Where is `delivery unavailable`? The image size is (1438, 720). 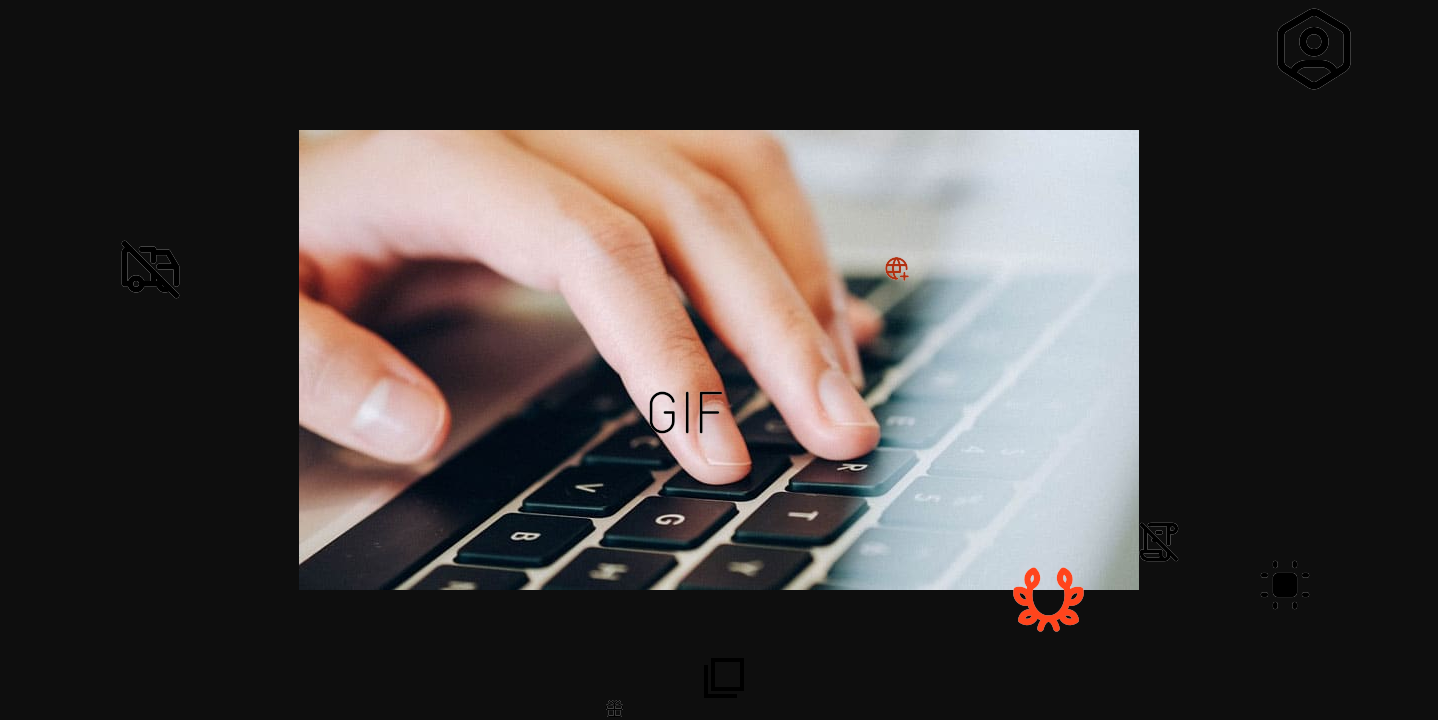 delivery unavailable is located at coordinates (150, 269).